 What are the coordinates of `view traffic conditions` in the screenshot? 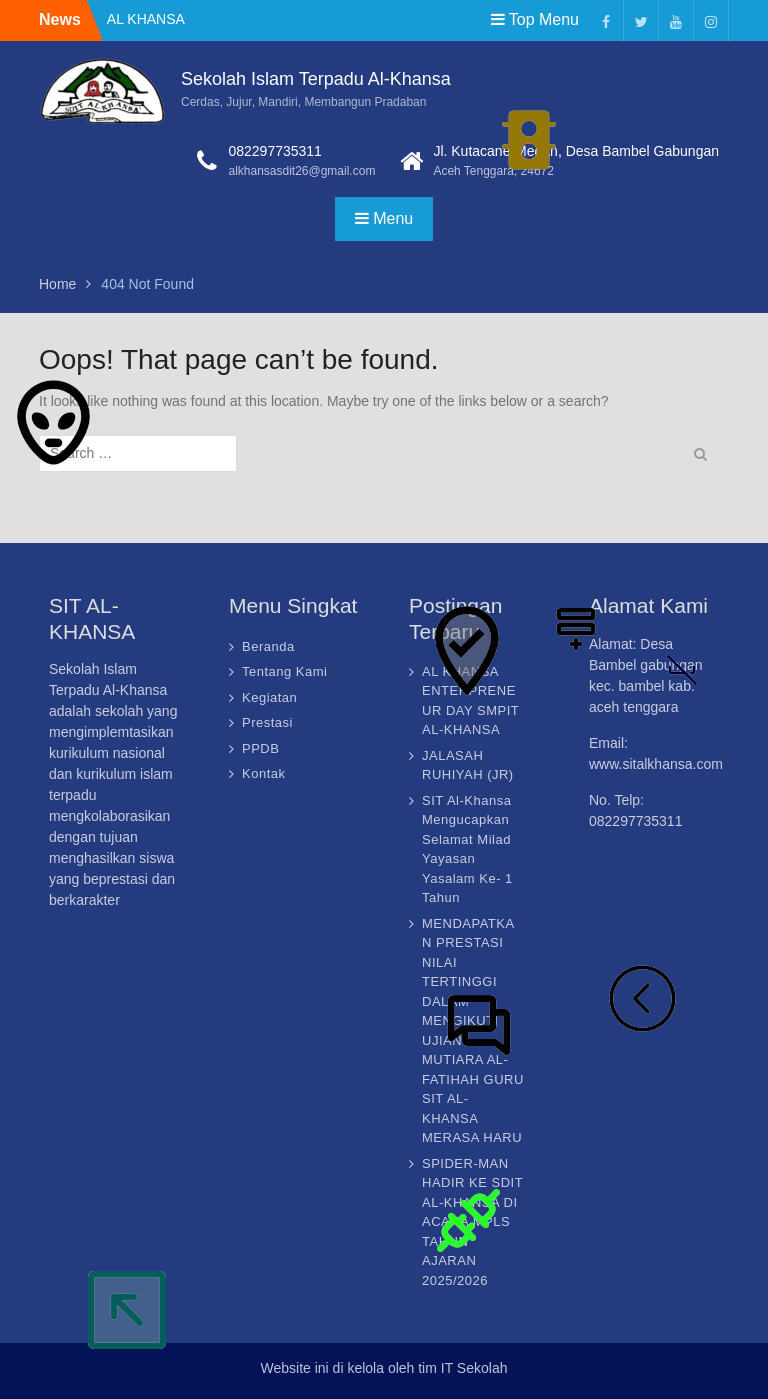 It's located at (529, 140).